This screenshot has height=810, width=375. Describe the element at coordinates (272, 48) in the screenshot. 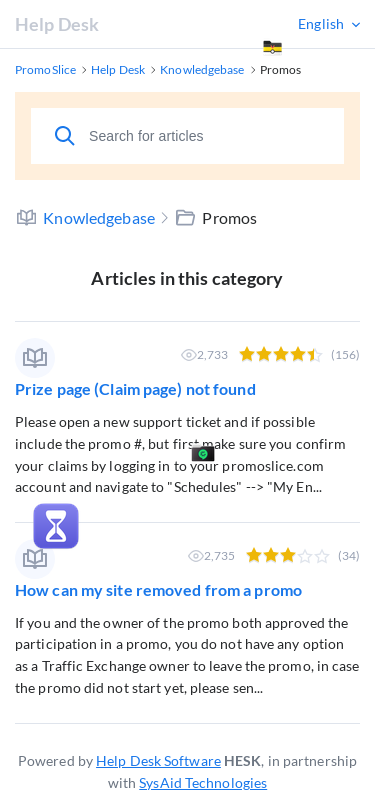

I see `folder containing pokémon level ball assets` at that location.